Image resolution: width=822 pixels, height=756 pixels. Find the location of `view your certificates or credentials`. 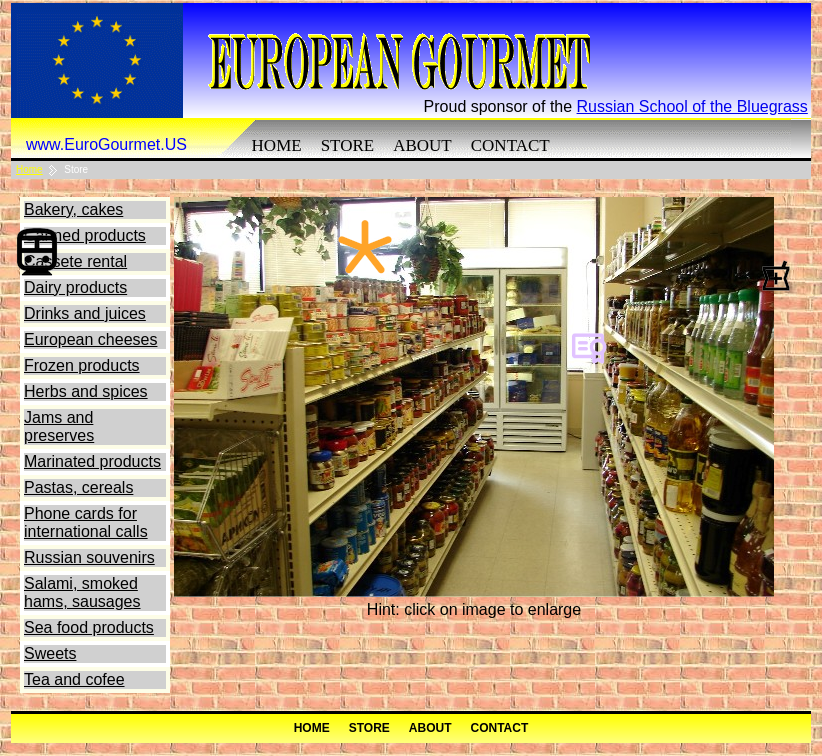

view your certificates or credentials is located at coordinates (588, 347).